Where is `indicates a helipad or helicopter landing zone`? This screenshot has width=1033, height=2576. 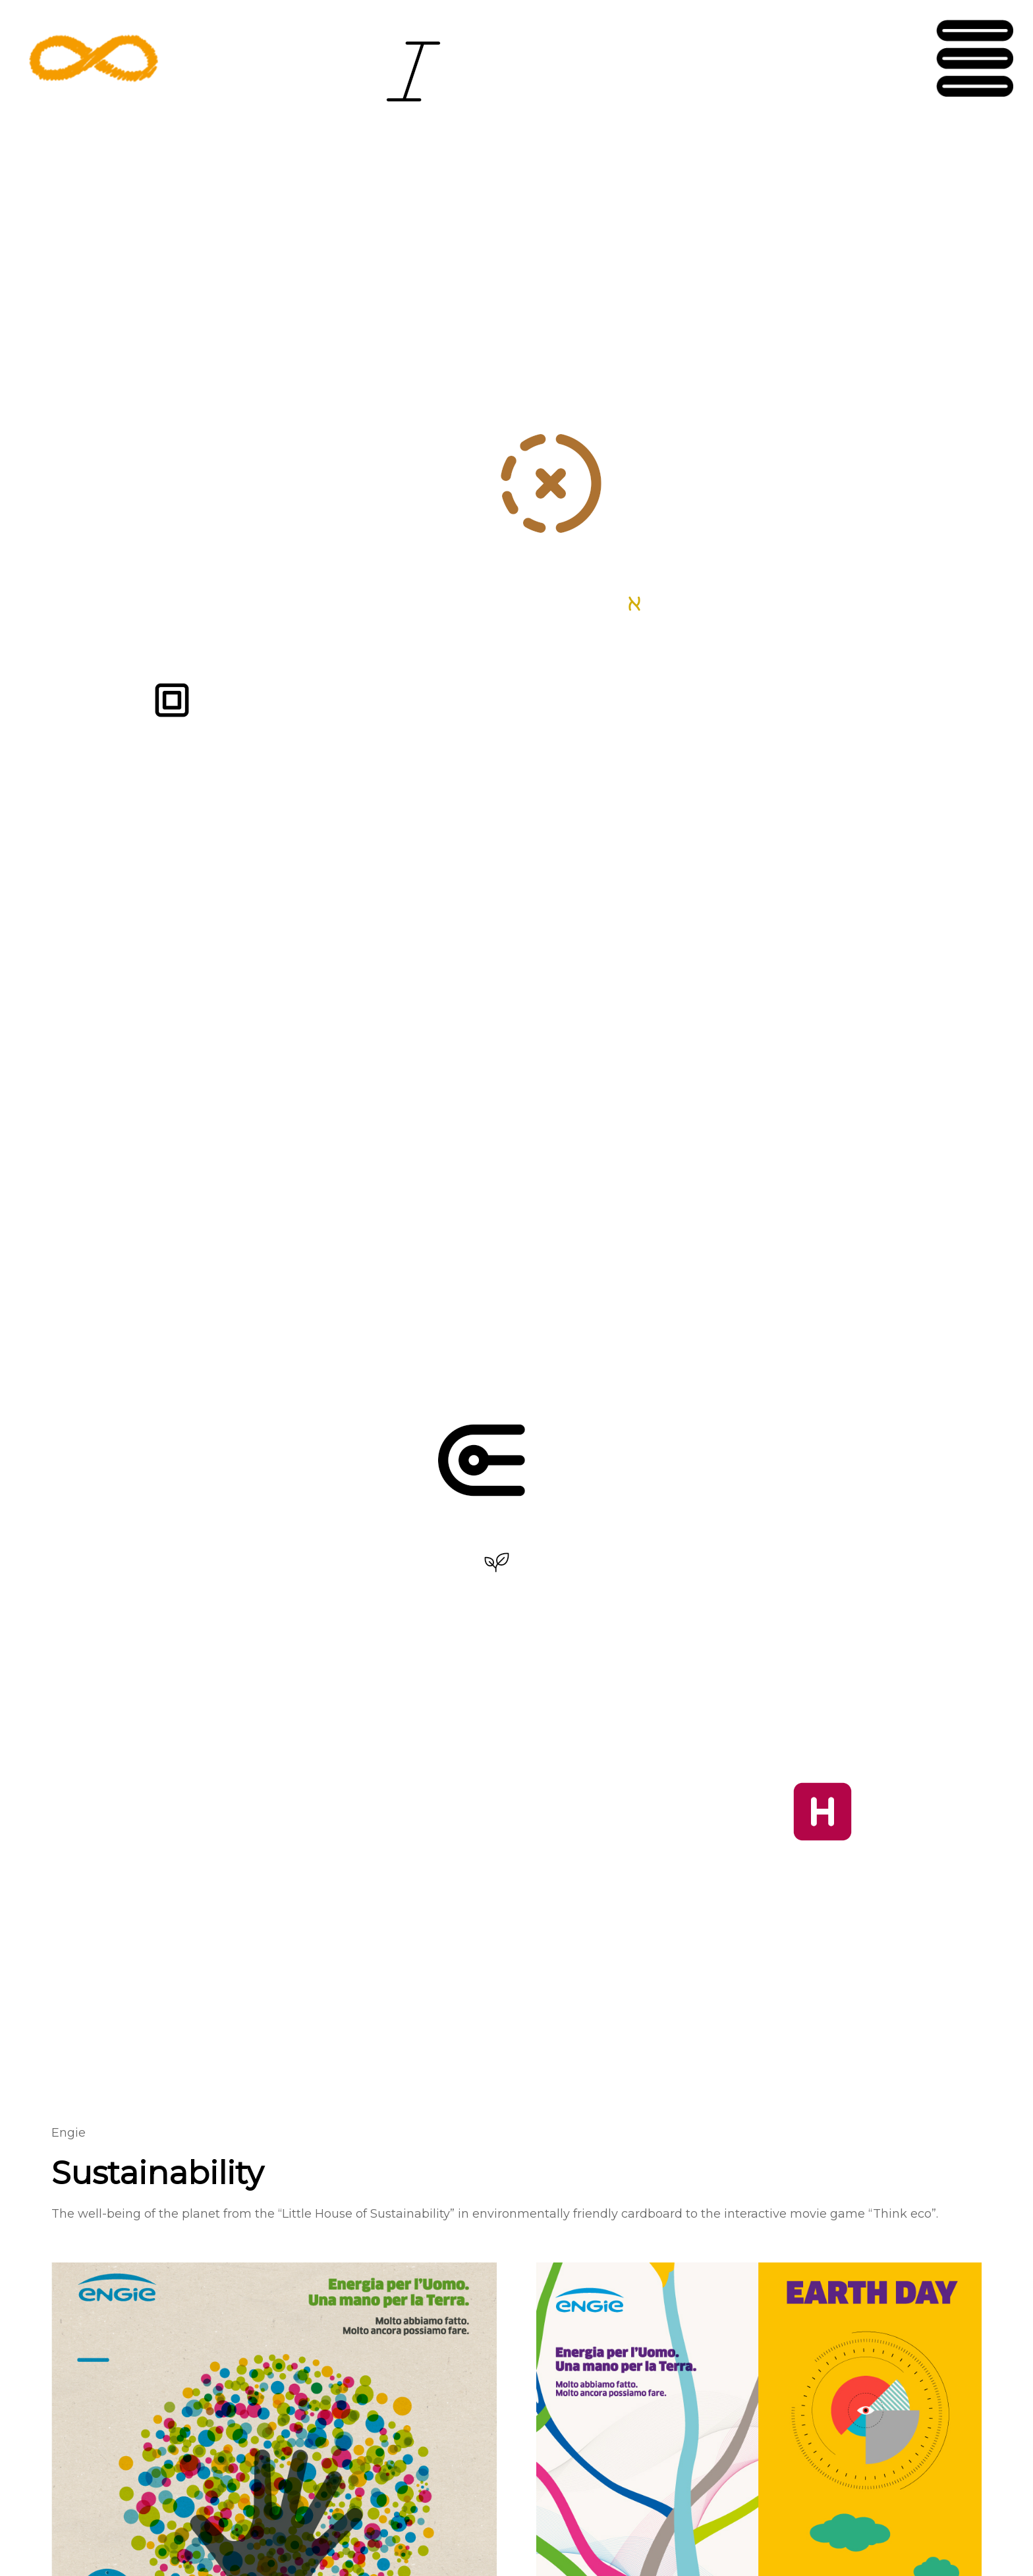 indicates a helipad or helicopter landing zone is located at coordinates (822, 1811).